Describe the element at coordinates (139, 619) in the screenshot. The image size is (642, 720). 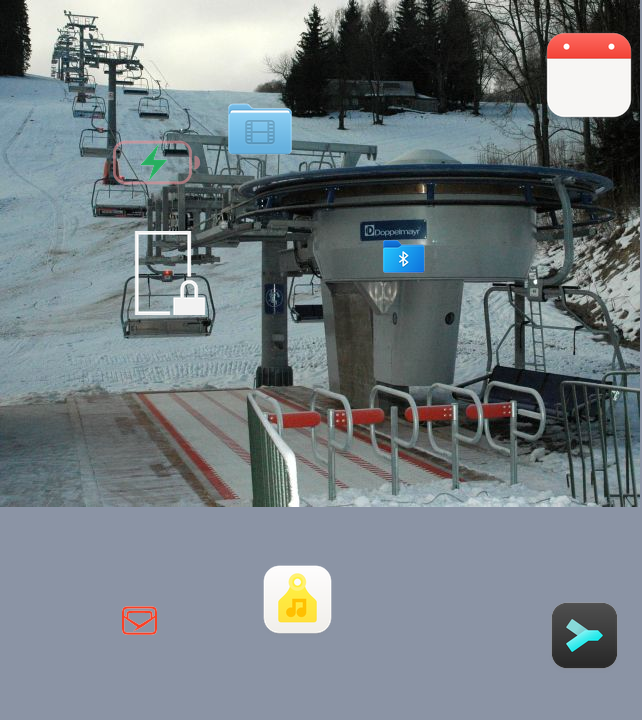
I see `open the mail app` at that location.